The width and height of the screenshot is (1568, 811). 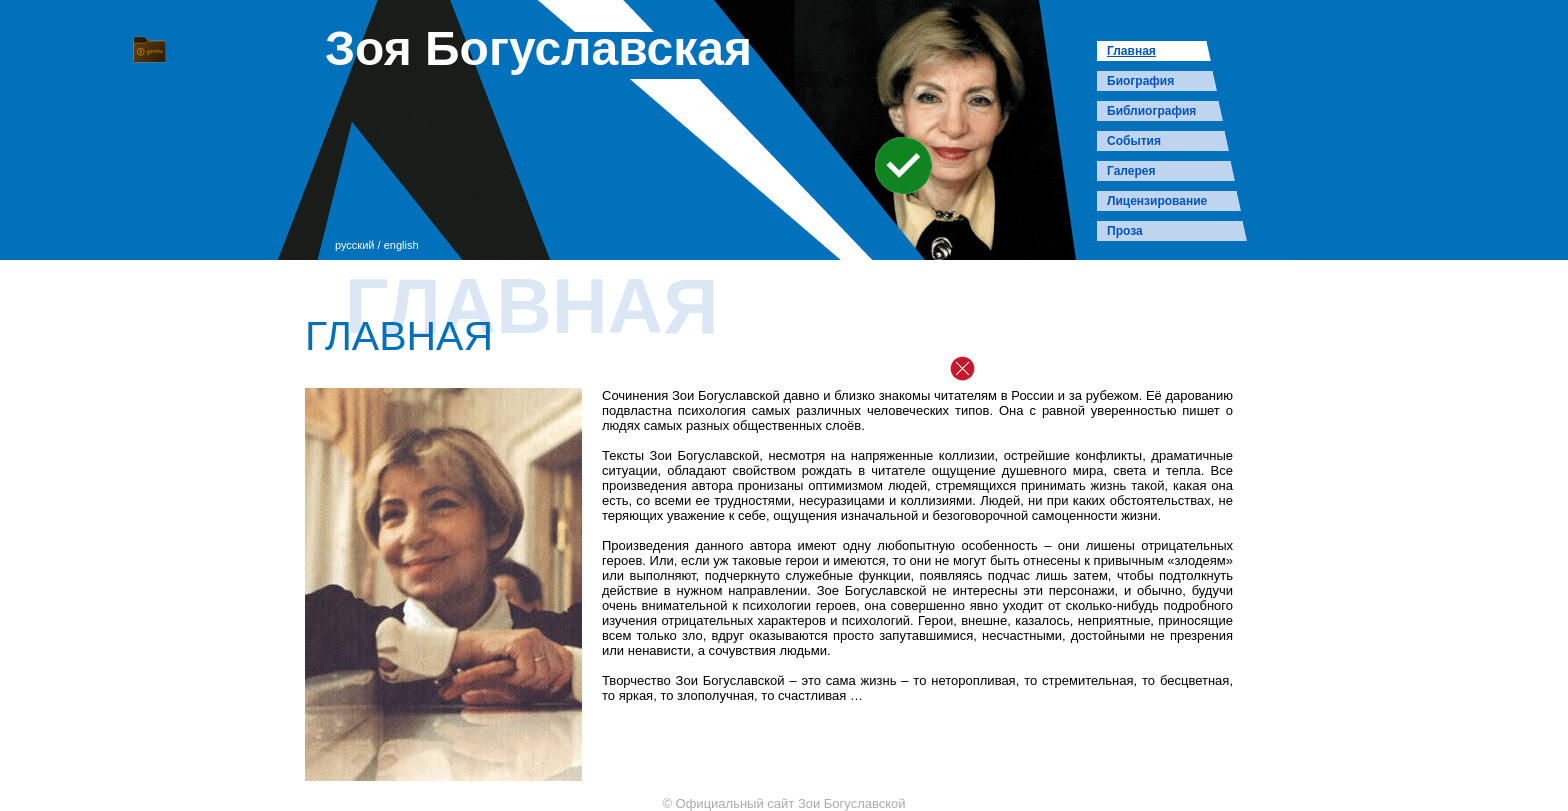 I want to click on confirm or approve an action, so click(x=903, y=165).